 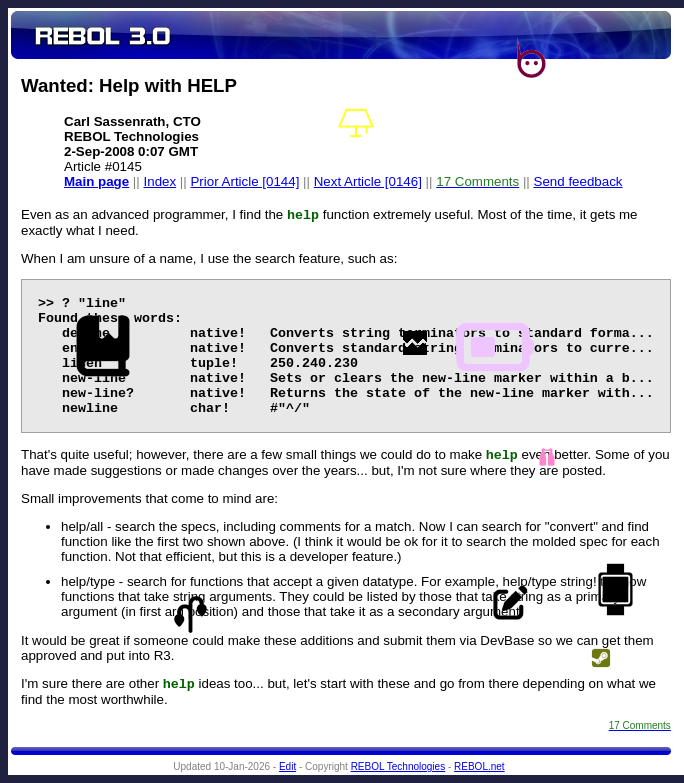 I want to click on open Steam application, so click(x=601, y=658).